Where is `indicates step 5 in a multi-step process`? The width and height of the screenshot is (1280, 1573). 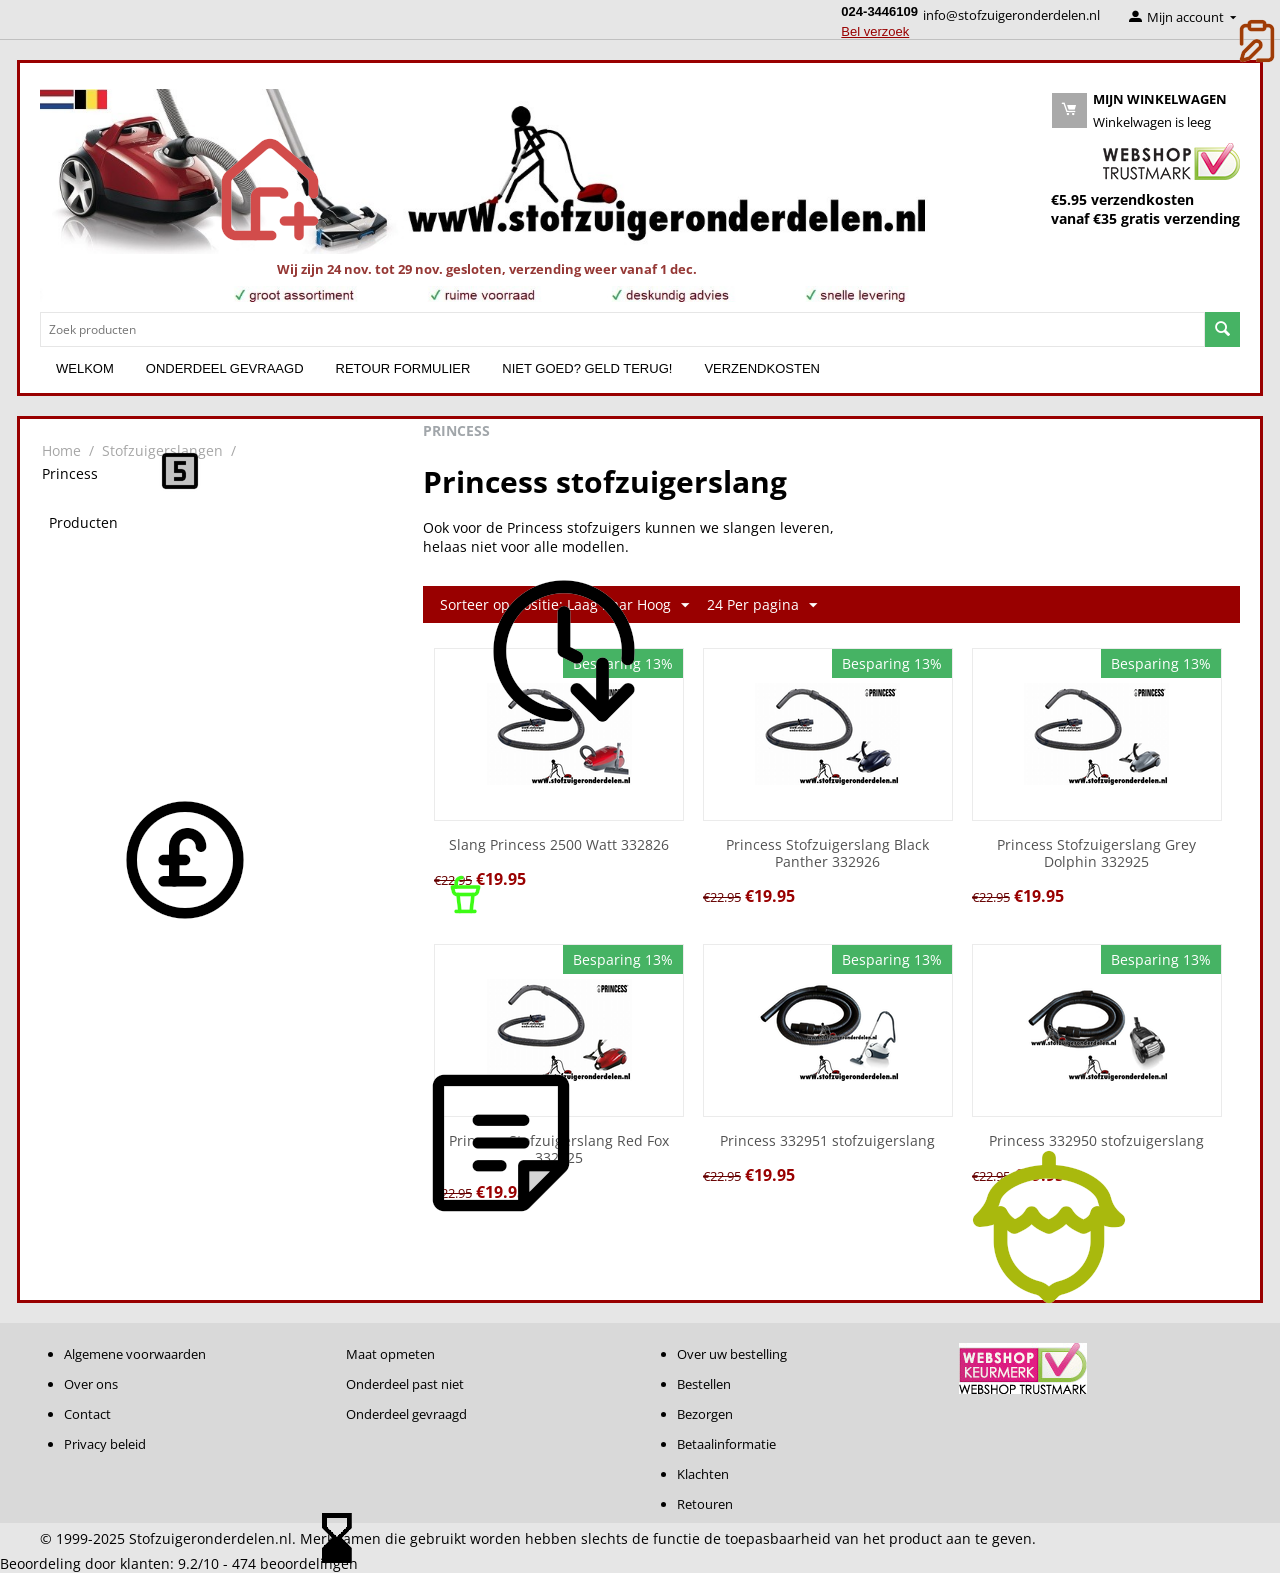 indicates step 5 in a multi-step process is located at coordinates (180, 471).